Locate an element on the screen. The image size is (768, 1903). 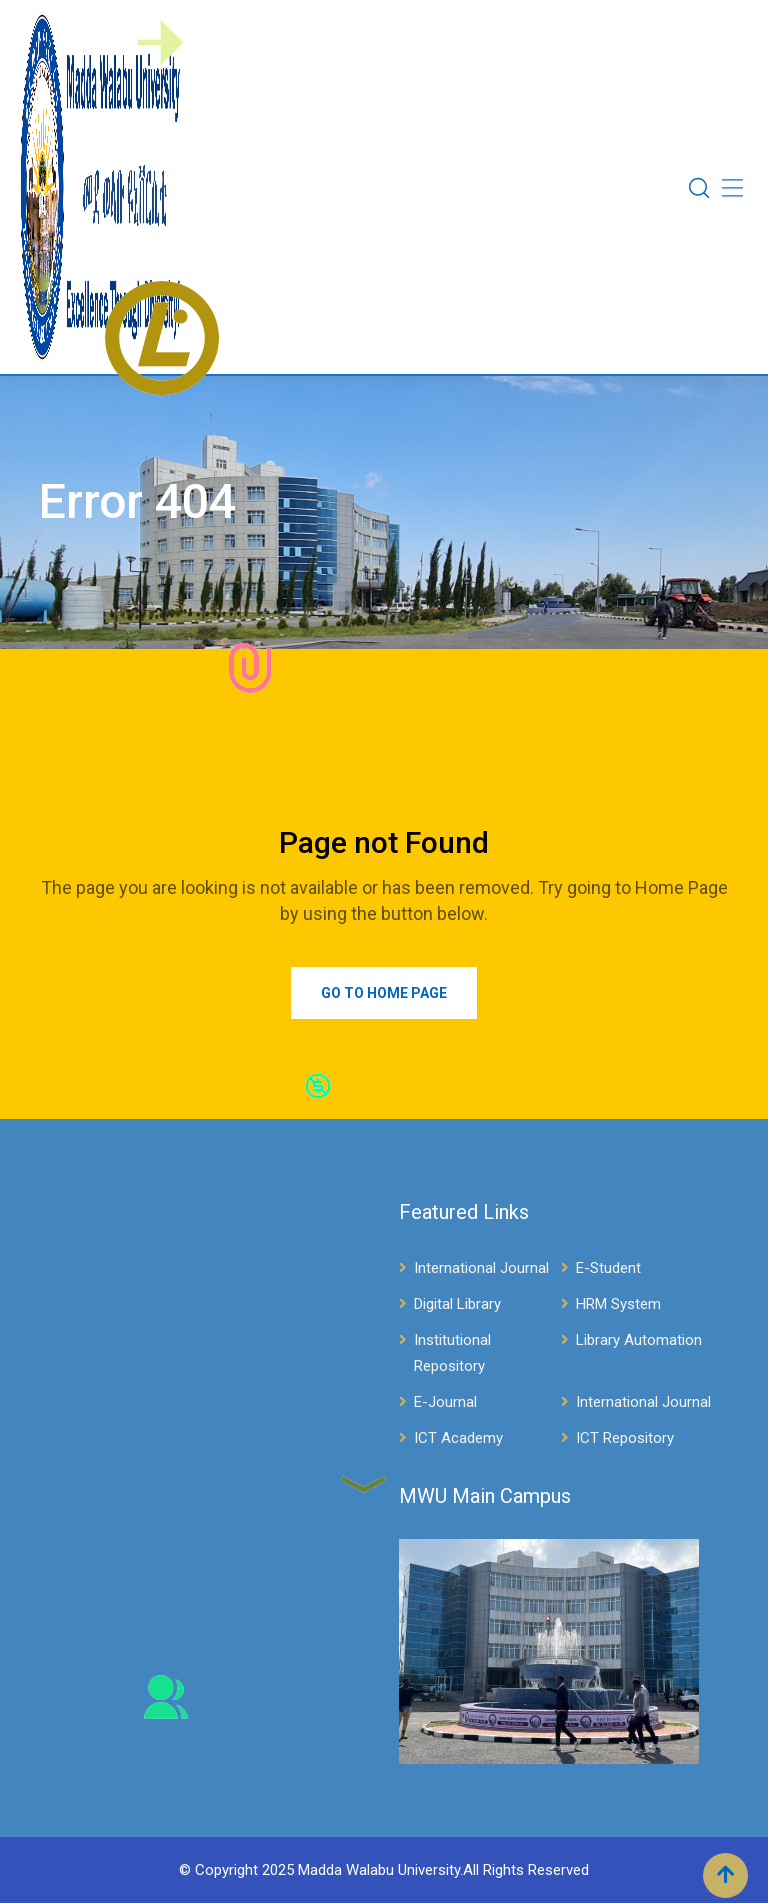
attach a file to your message is located at coordinates (249, 668).